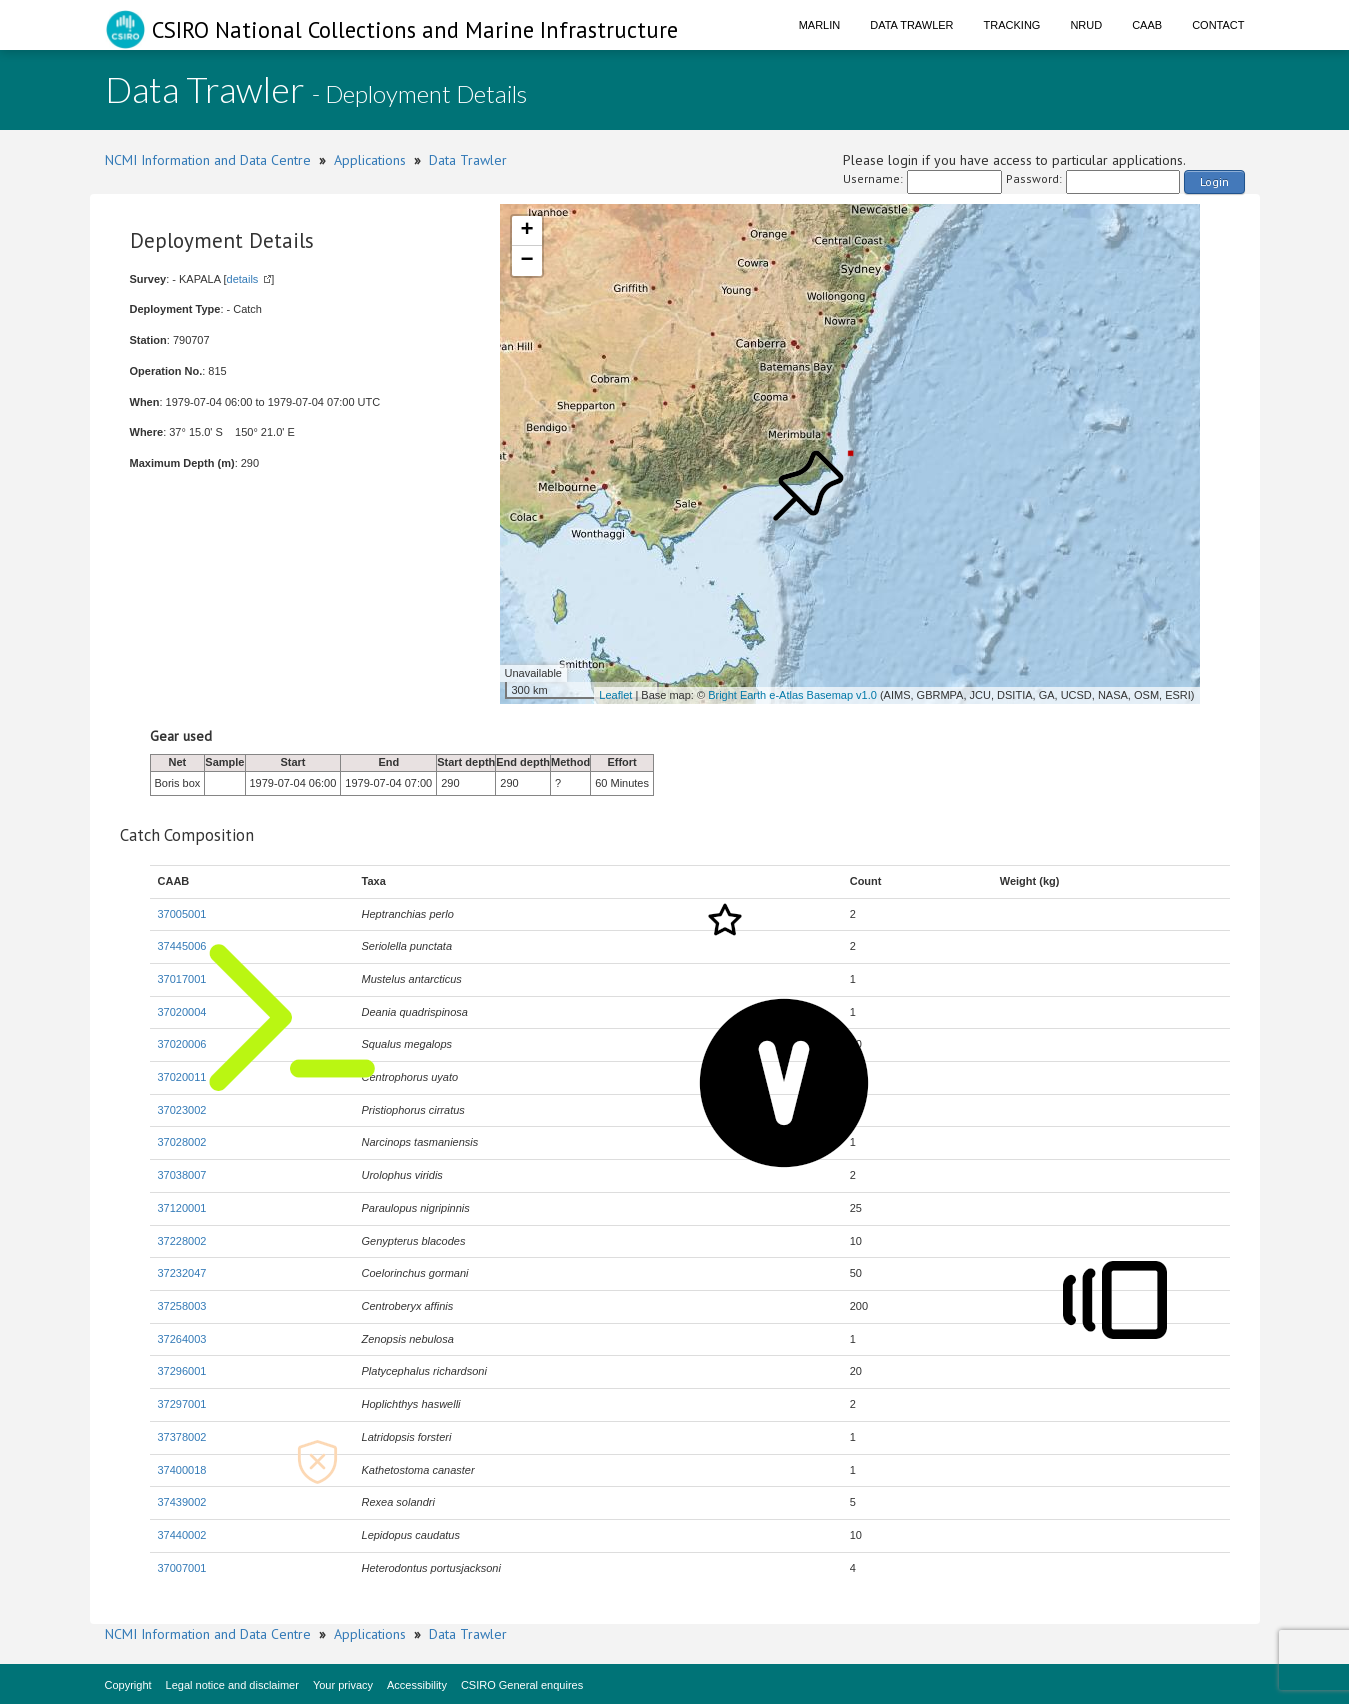 The width and height of the screenshot is (1349, 1704). I want to click on open command palette, so click(290, 1017).